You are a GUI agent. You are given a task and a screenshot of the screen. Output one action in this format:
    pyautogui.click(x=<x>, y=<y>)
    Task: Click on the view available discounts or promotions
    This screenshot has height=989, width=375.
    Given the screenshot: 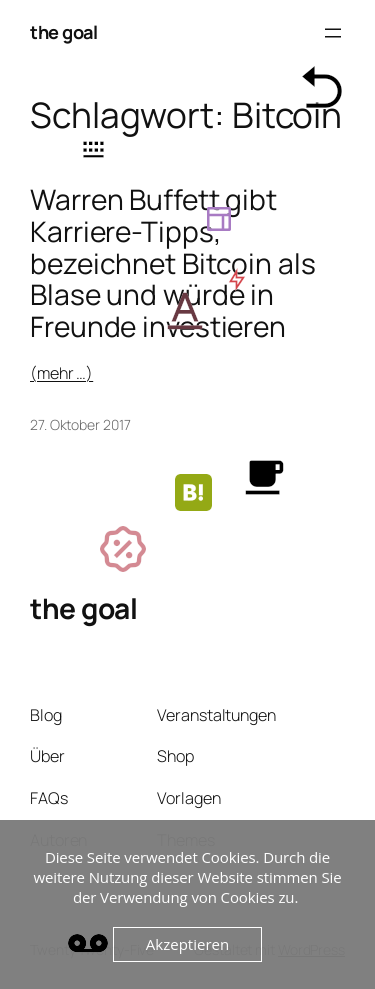 What is the action you would take?
    pyautogui.click(x=123, y=549)
    